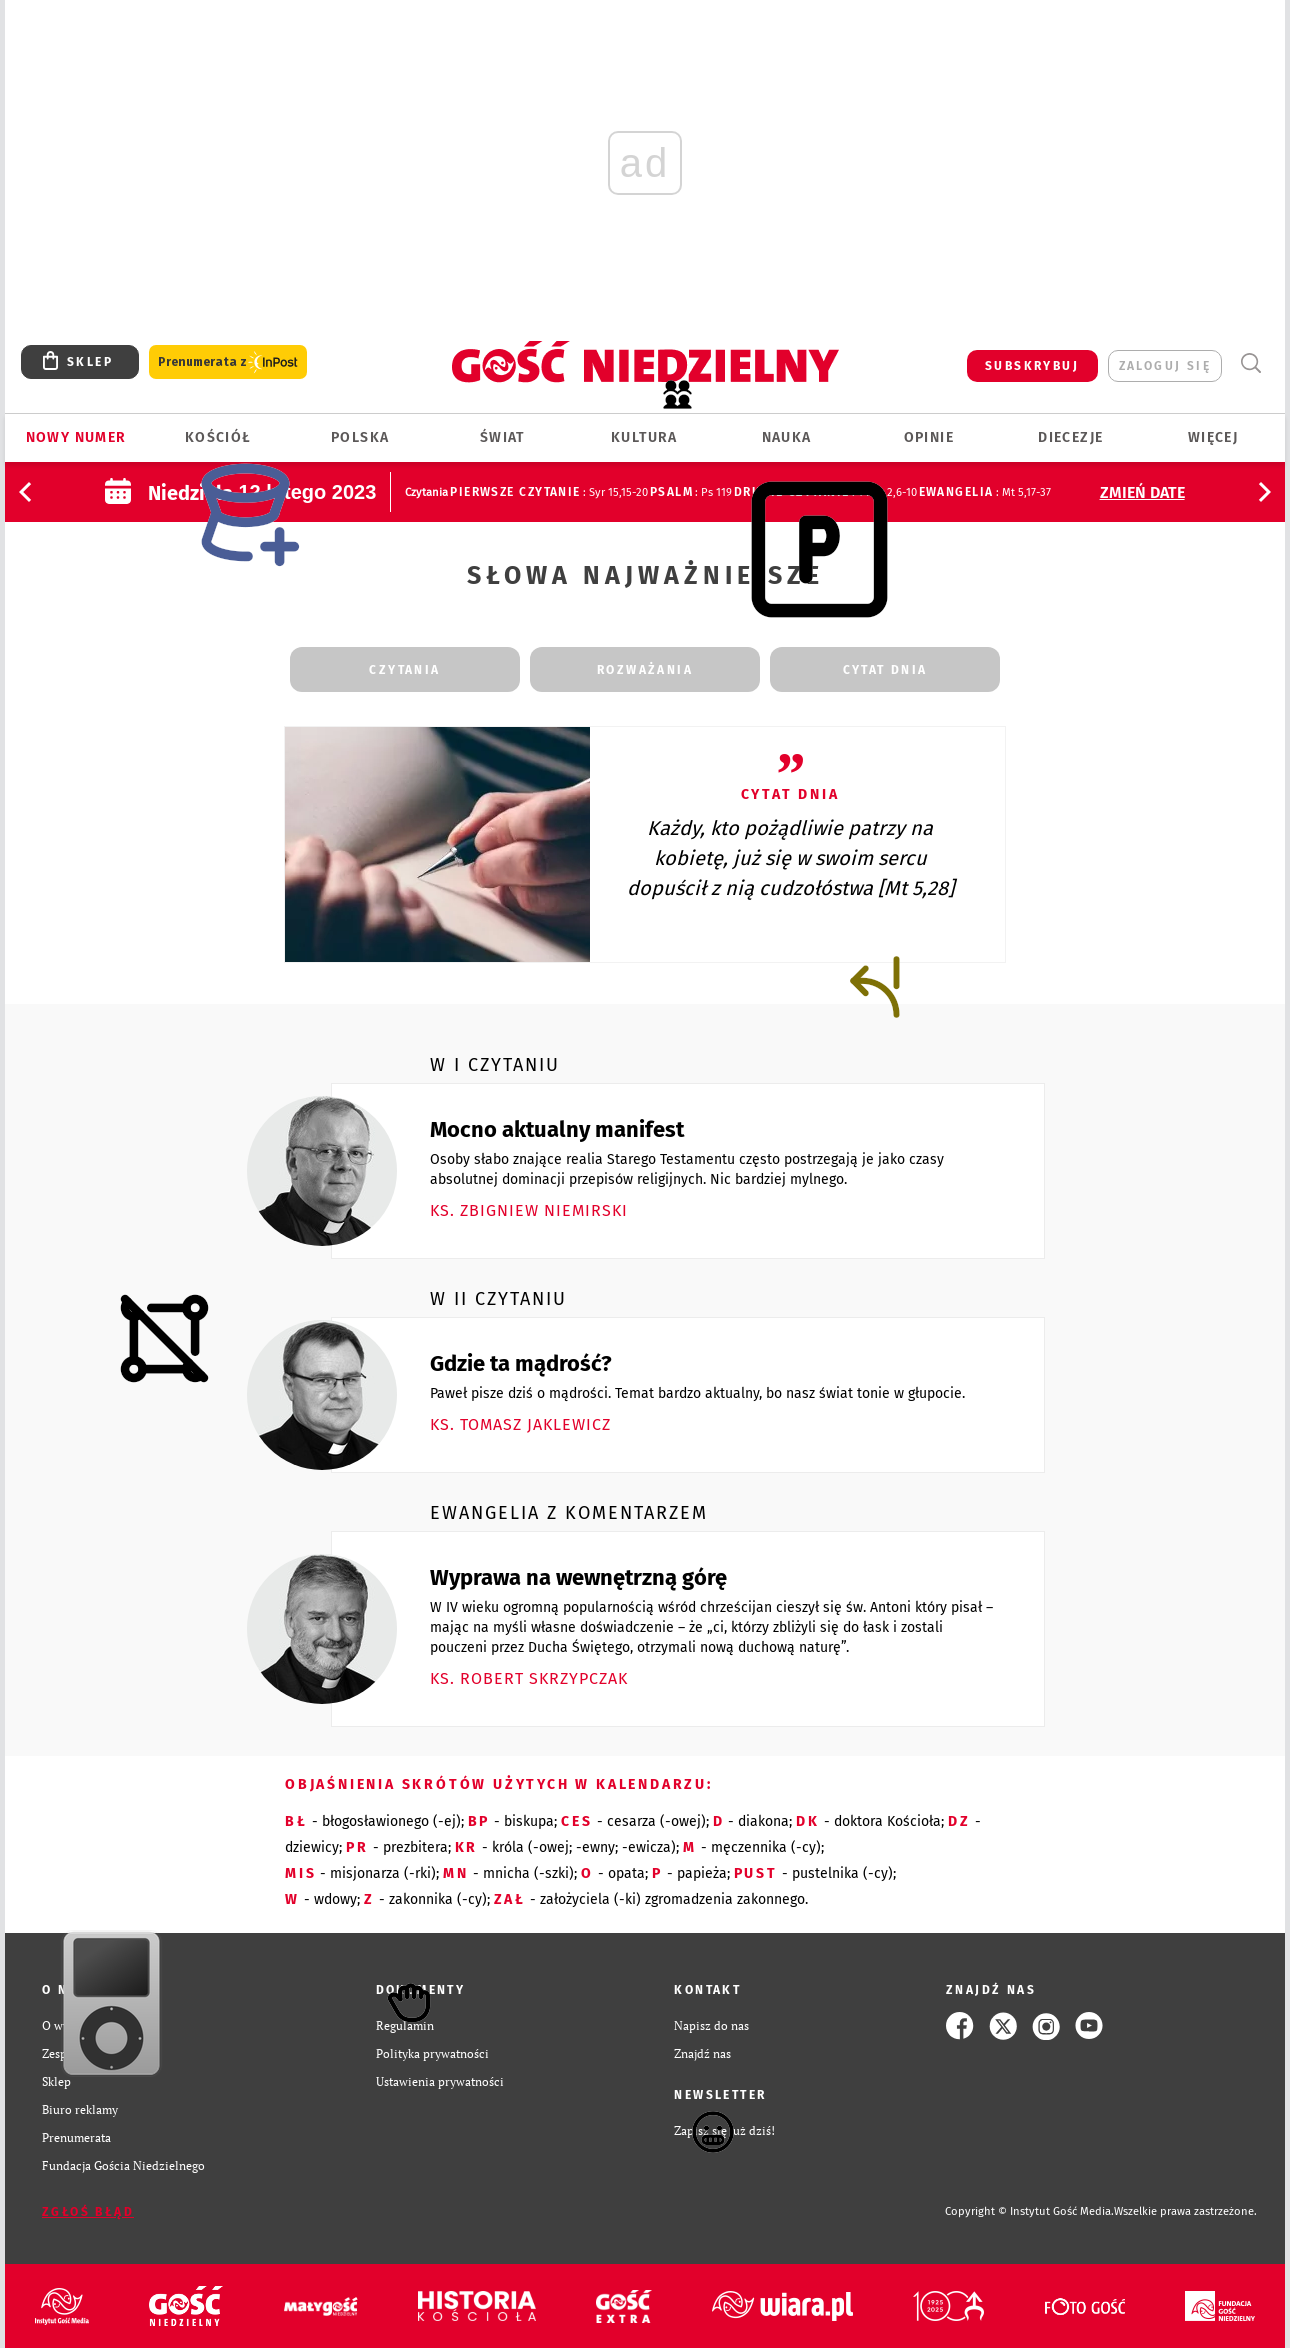 This screenshot has width=1290, height=2348. What do you see at coordinates (819, 549) in the screenshot?
I see `find nearby parking locations` at bounding box center [819, 549].